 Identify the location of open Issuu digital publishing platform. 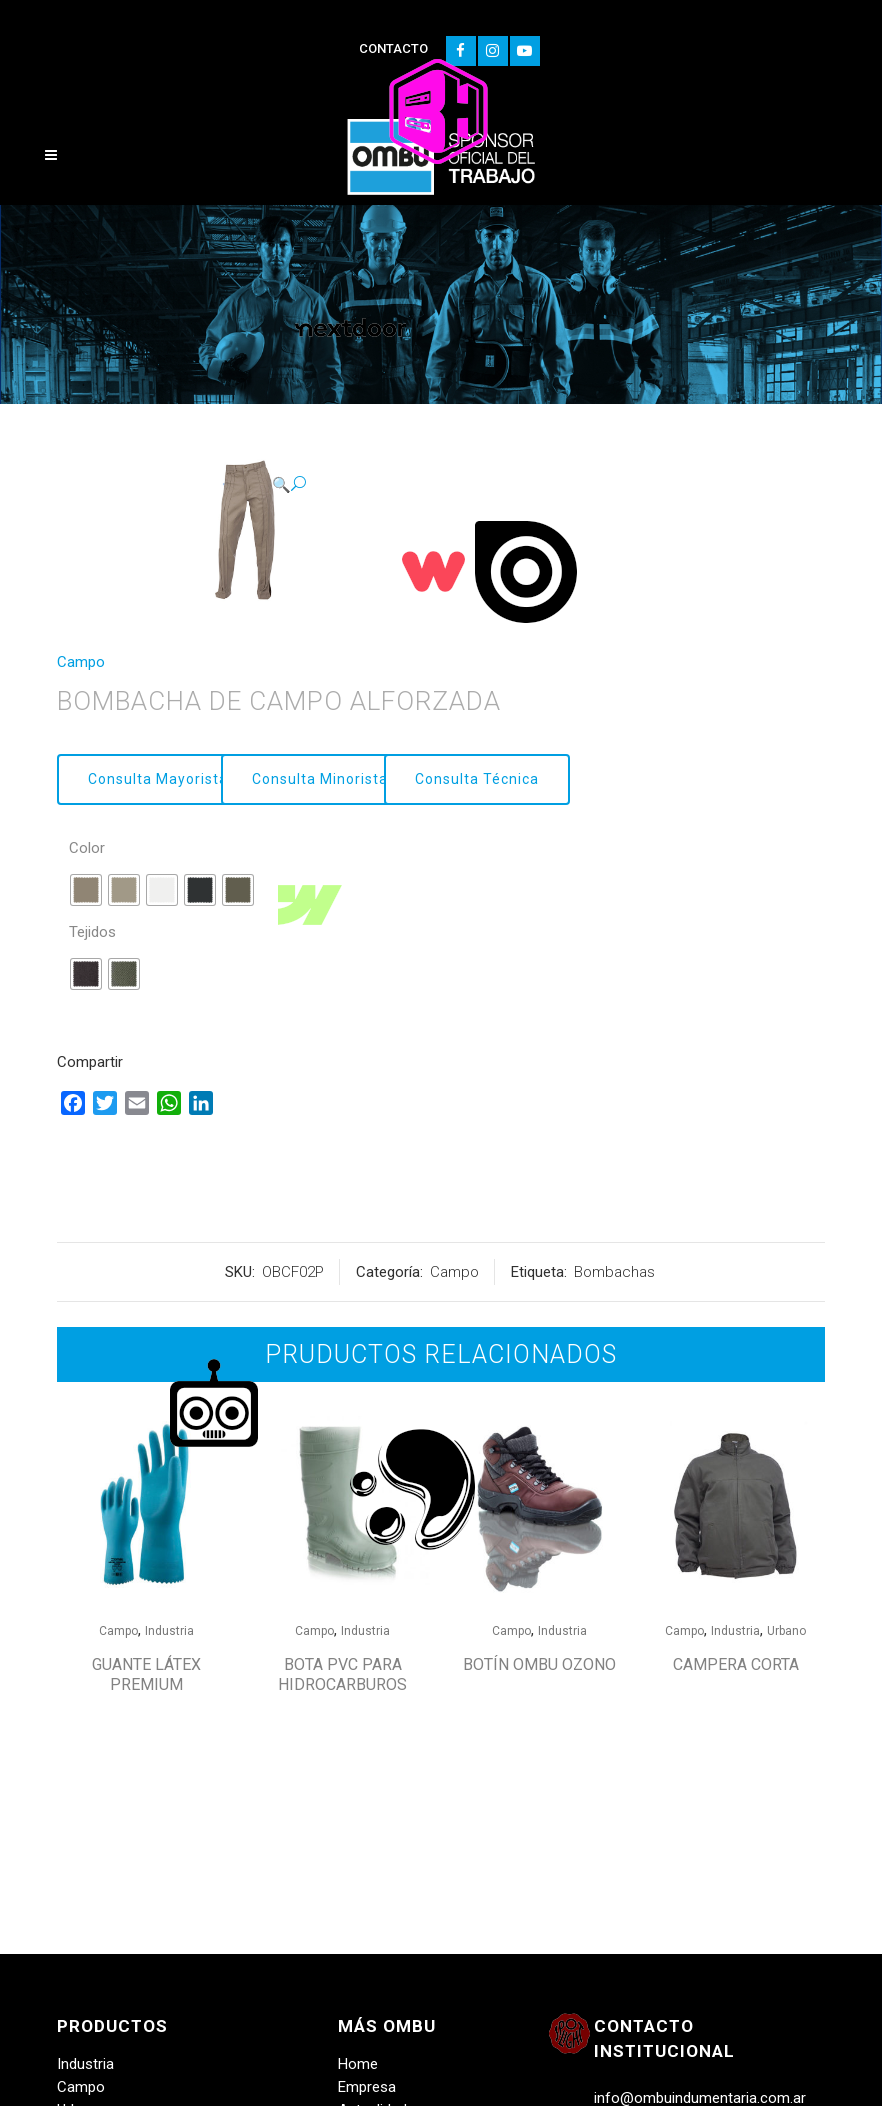
(526, 572).